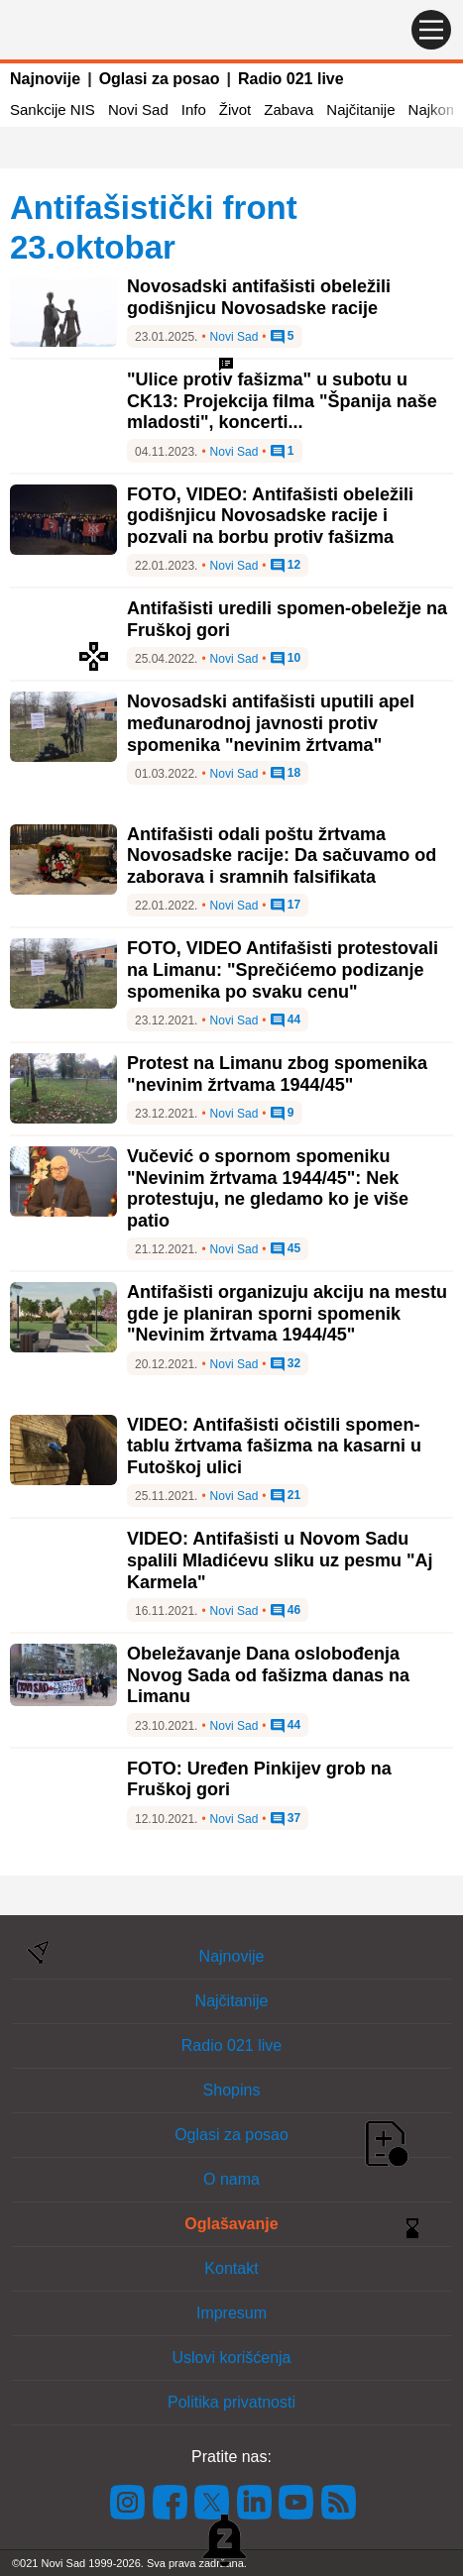  What do you see at coordinates (39, 1952) in the screenshot?
I see `rotate text at a downward angle` at bounding box center [39, 1952].